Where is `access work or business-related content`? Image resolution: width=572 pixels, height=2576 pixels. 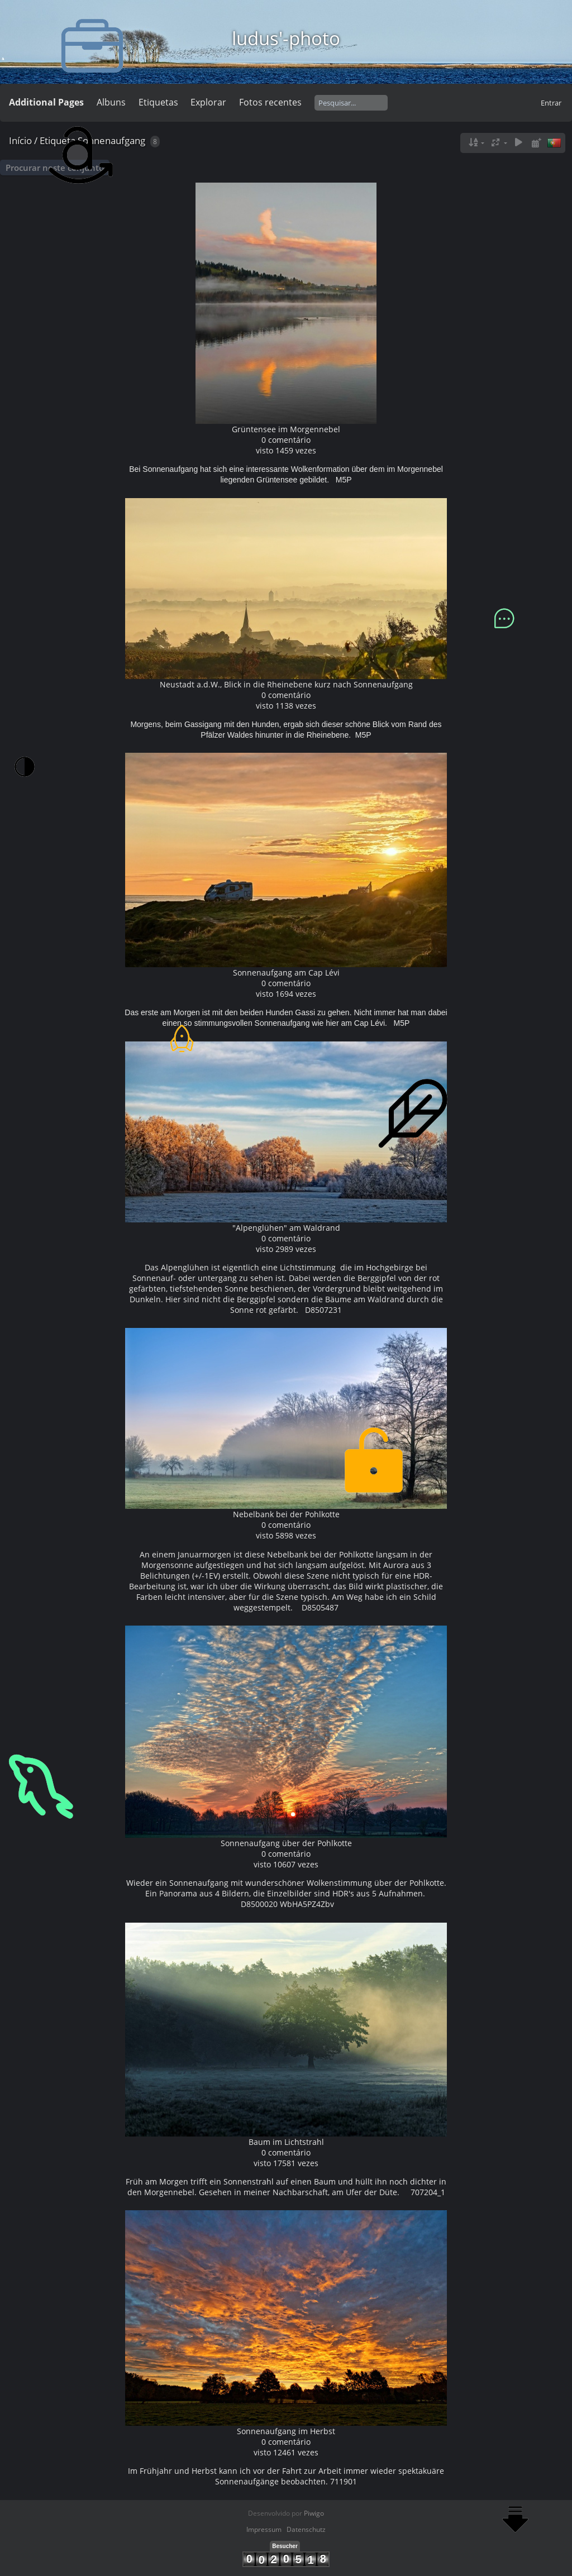
access work or business-related content is located at coordinates (92, 46).